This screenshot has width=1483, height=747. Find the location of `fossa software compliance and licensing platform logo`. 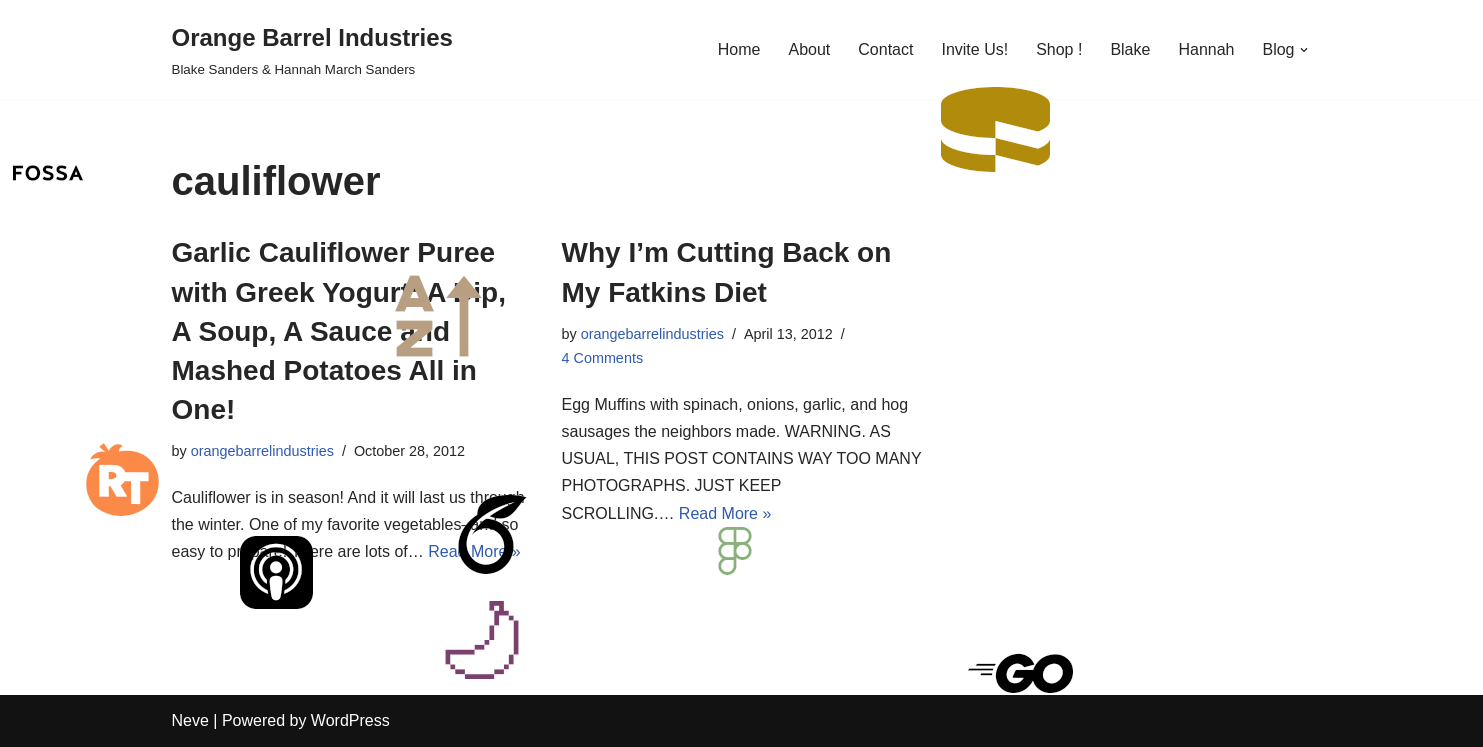

fossa software compliance and licensing platform logo is located at coordinates (48, 173).